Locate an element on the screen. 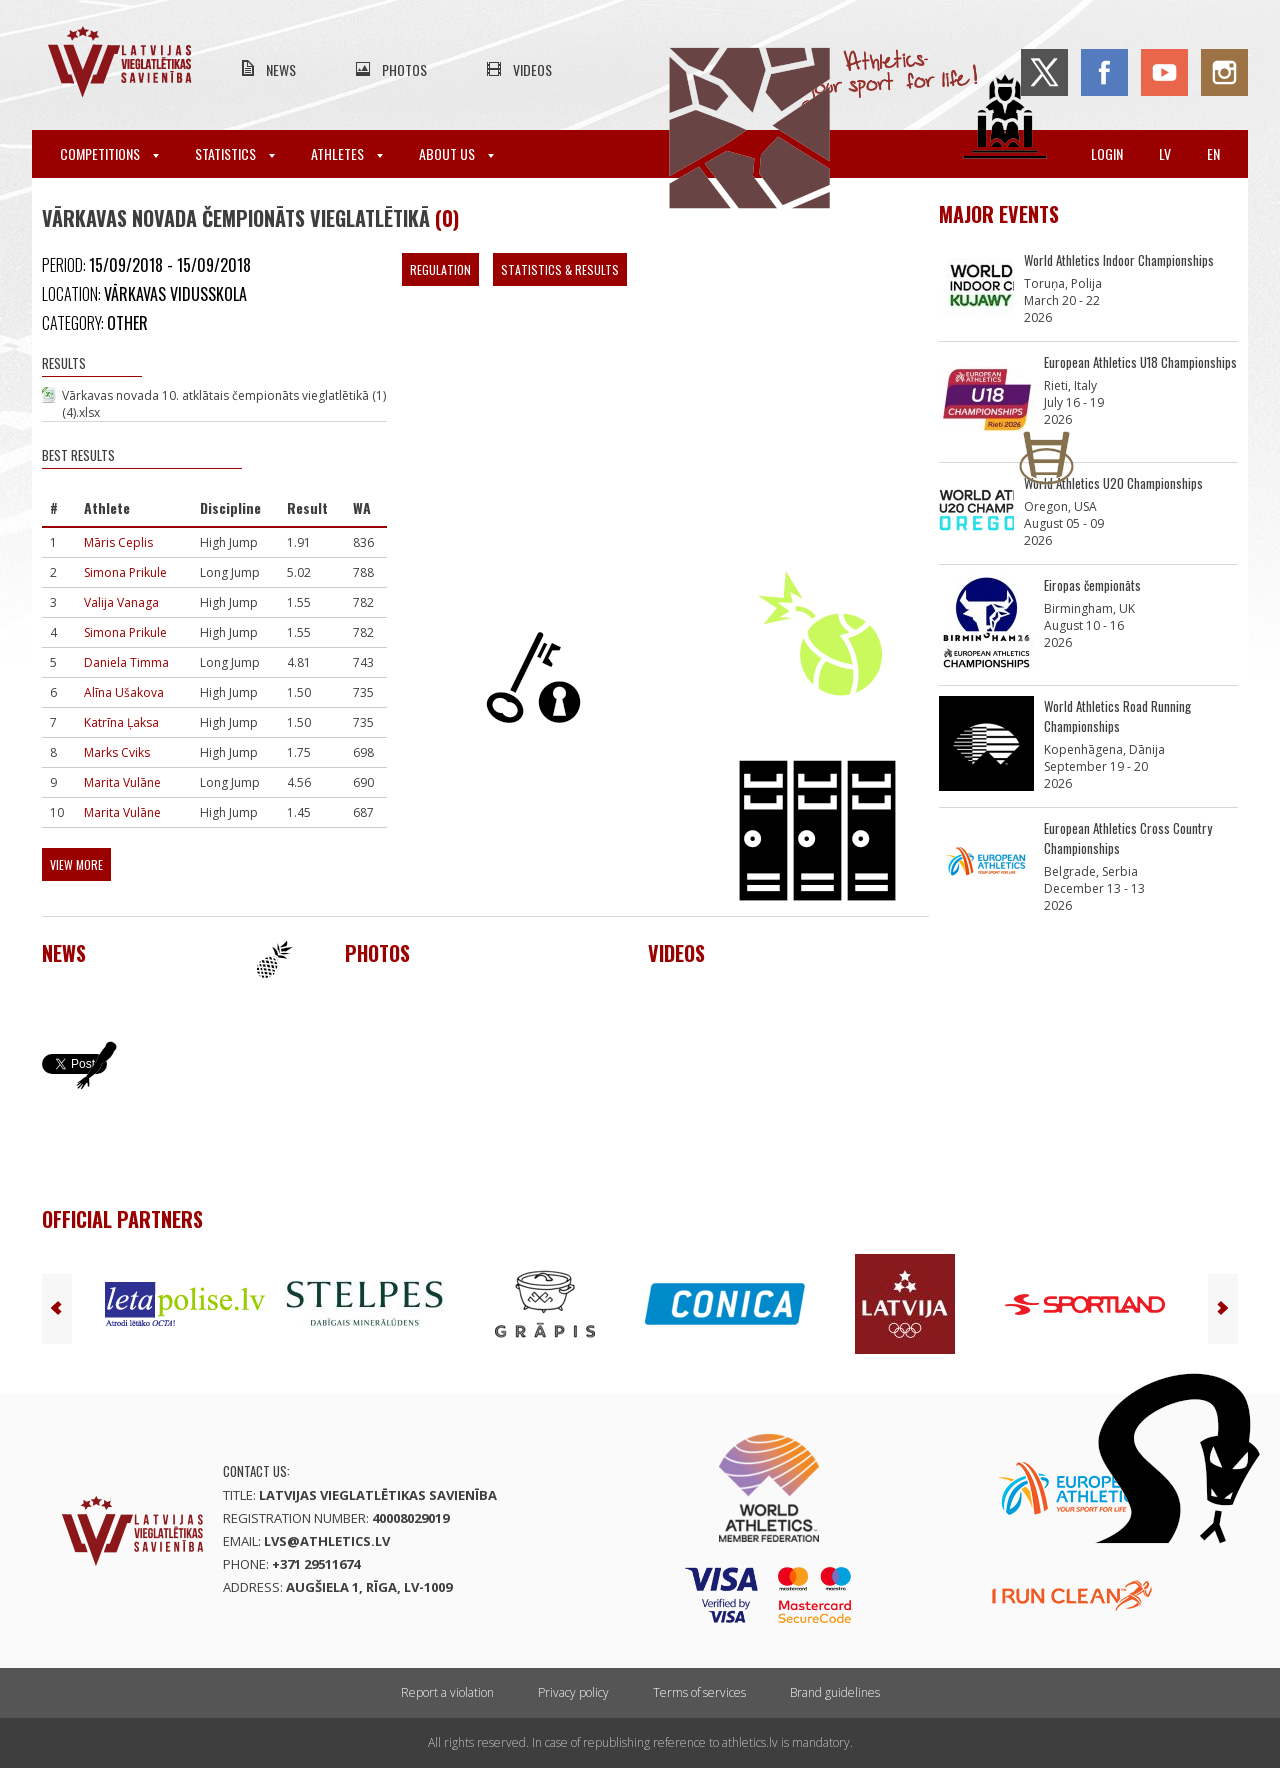  activate explosive item in game is located at coordinates (820, 634).